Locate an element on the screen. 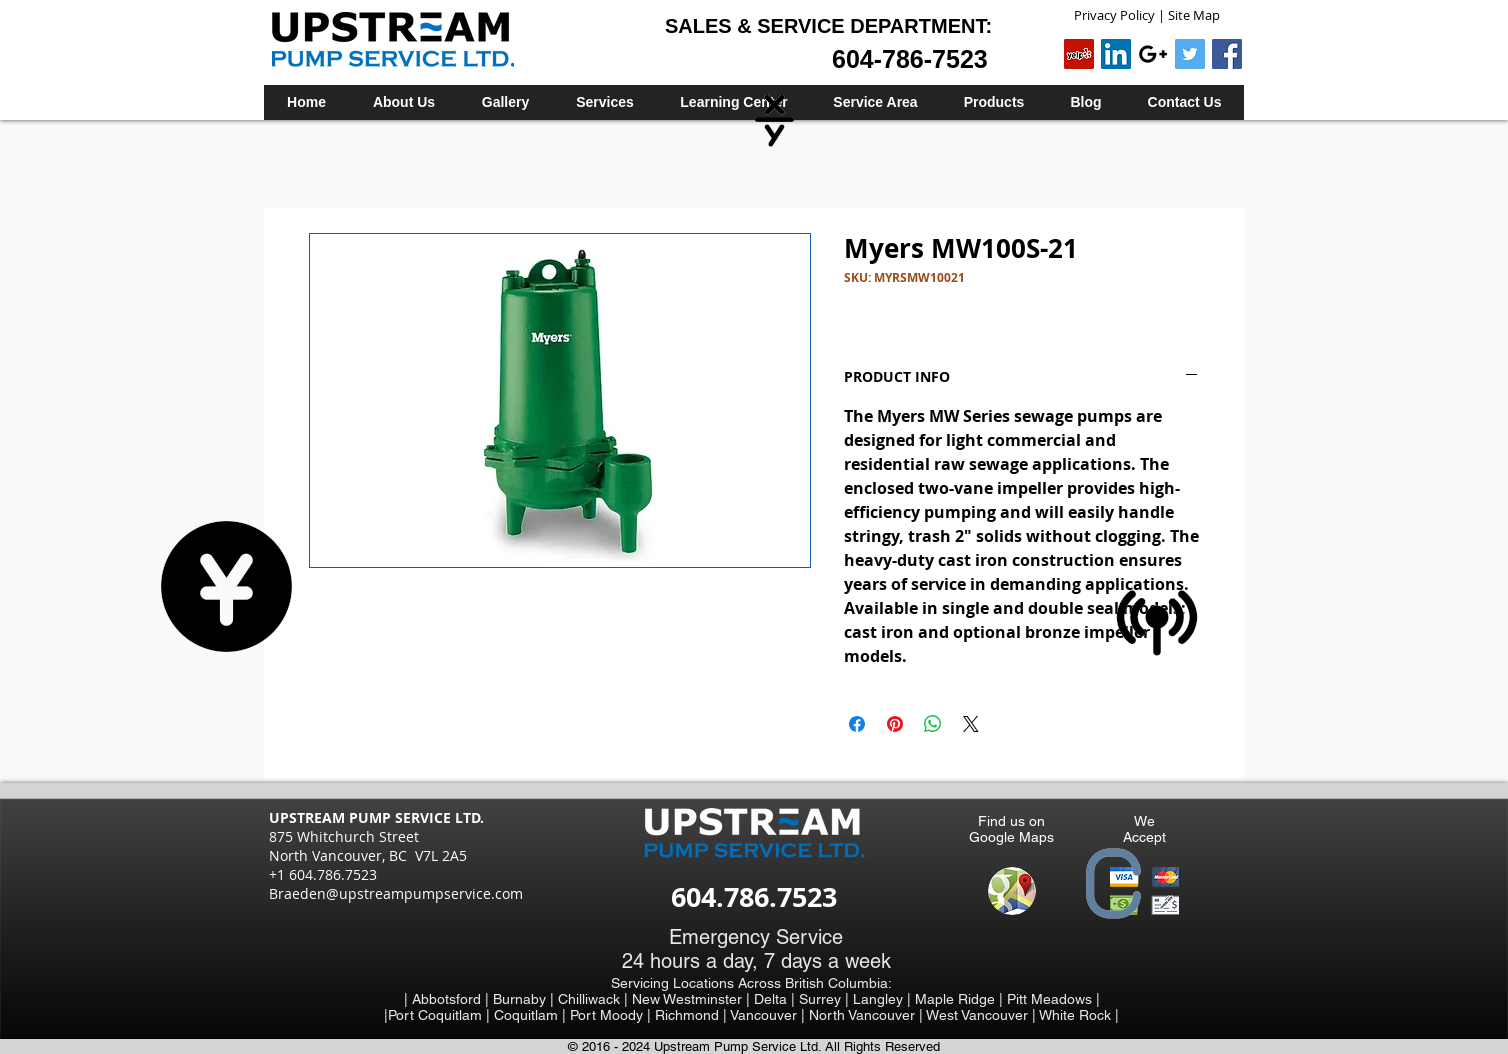 This screenshot has height=1054, width=1508. view balance in chinese yuan is located at coordinates (226, 586).